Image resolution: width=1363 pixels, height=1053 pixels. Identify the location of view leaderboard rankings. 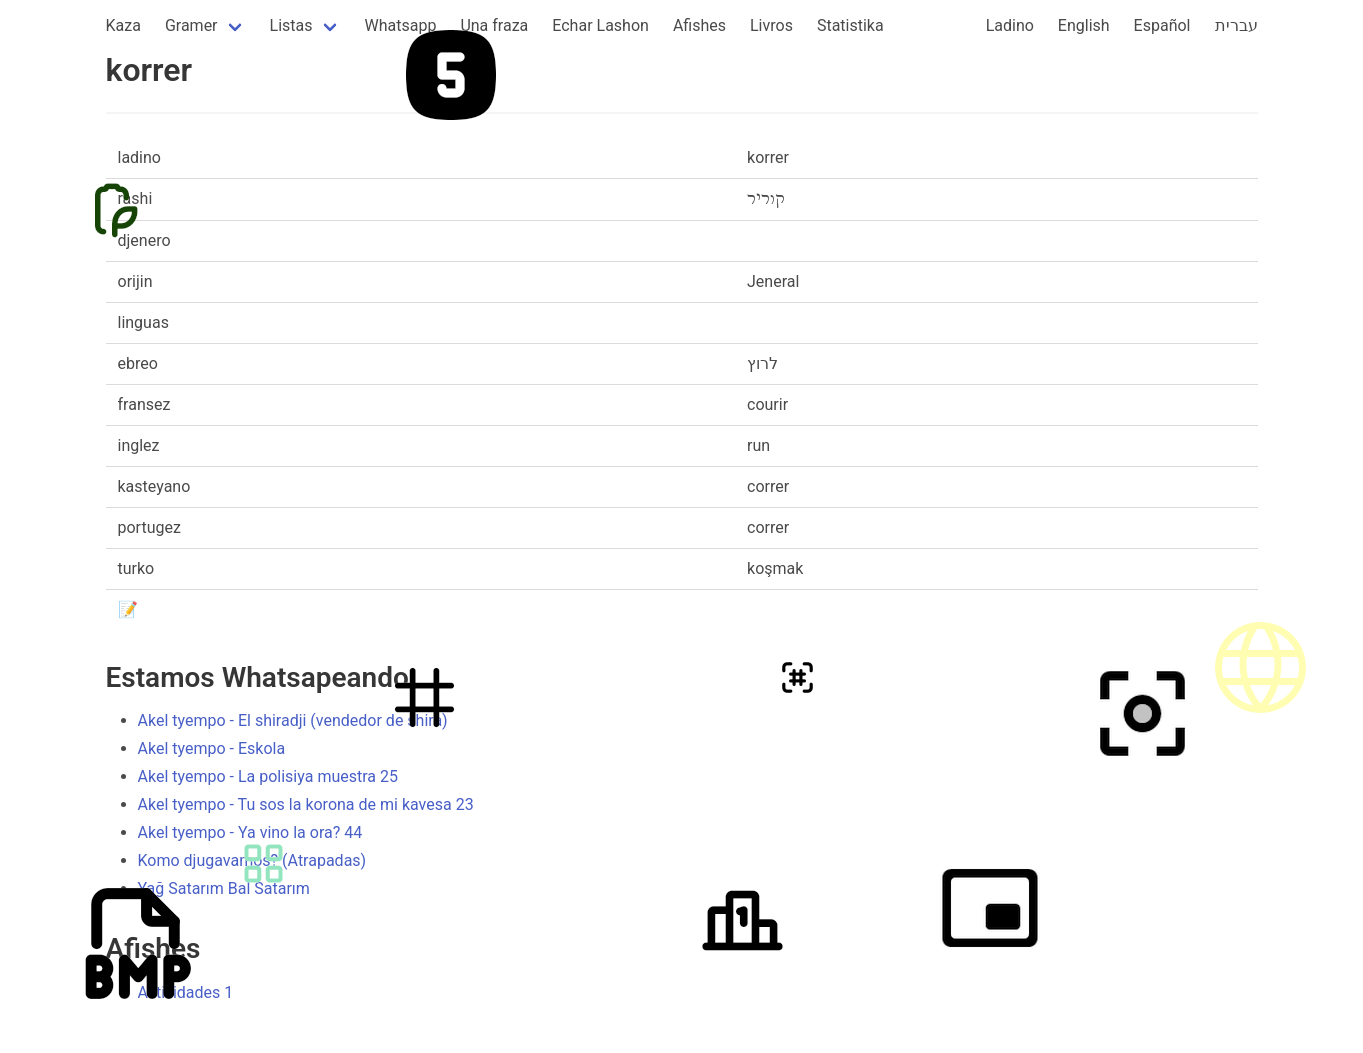
(742, 920).